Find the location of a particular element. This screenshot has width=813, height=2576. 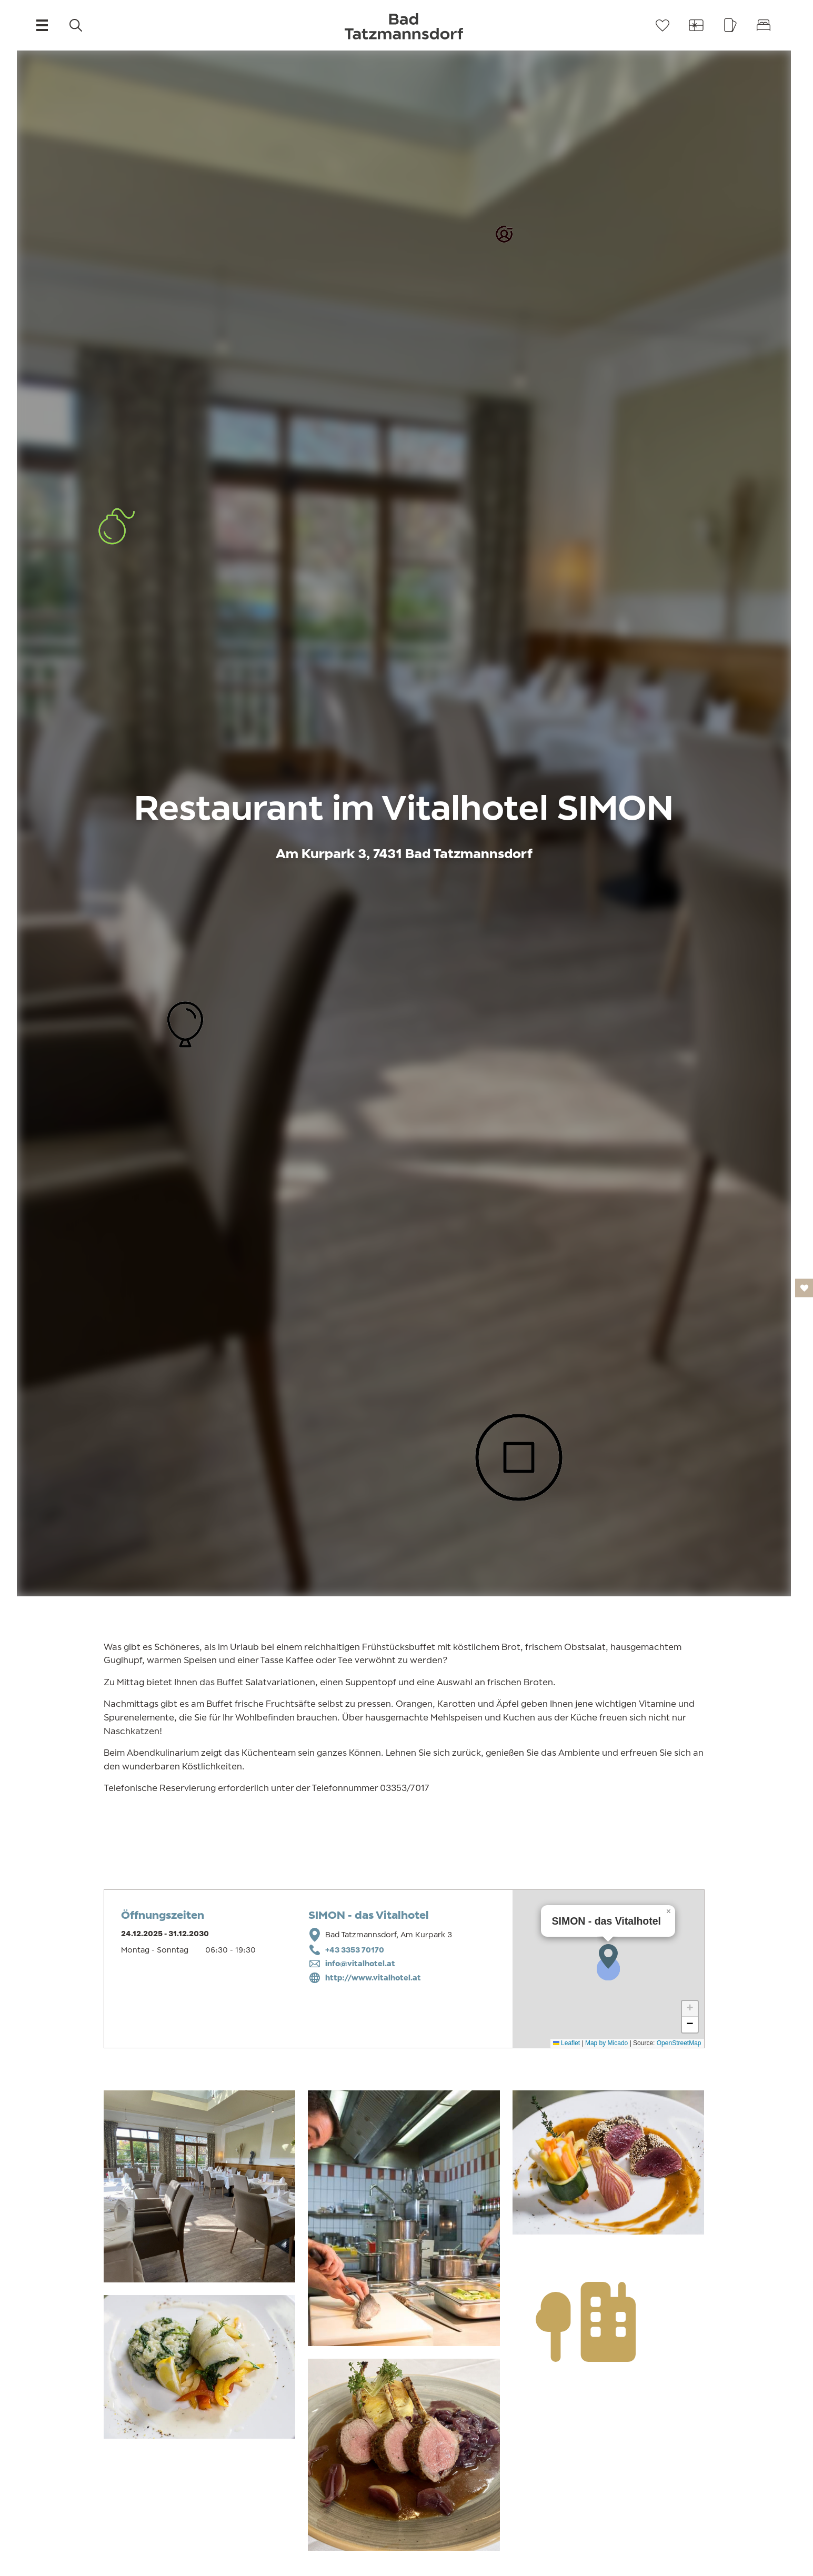

remove a user from your contacts is located at coordinates (504, 234).